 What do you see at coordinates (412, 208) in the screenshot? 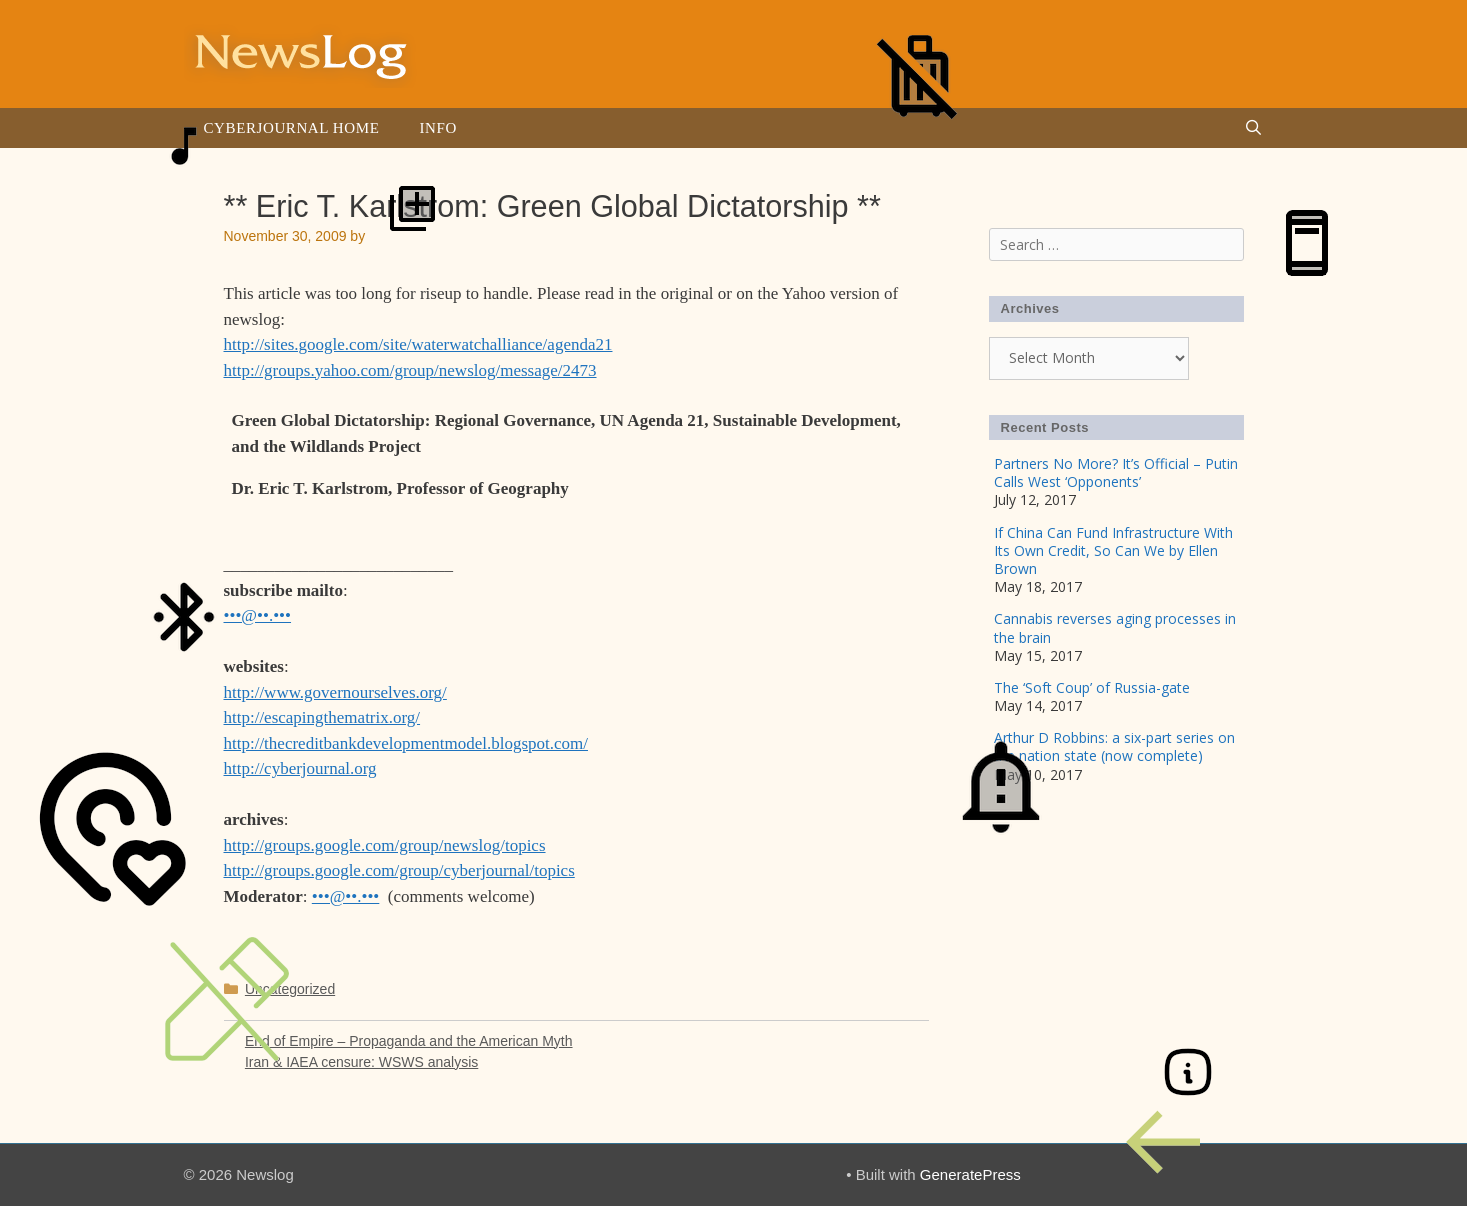
I see `add a new photo to your collection` at bounding box center [412, 208].